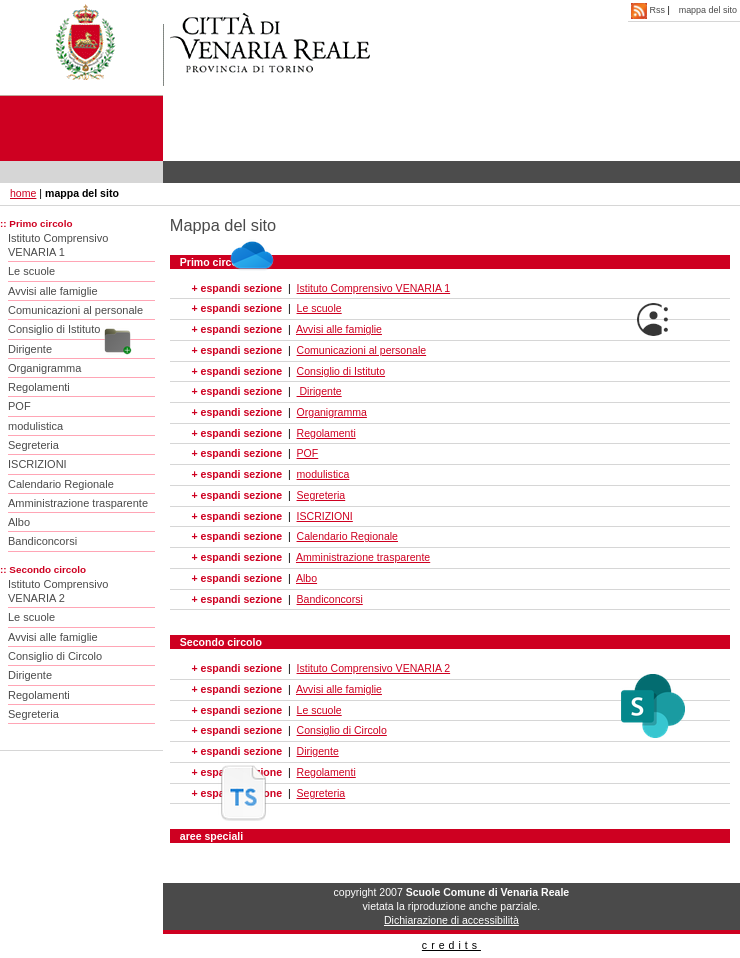 This screenshot has width=740, height=958. Describe the element at coordinates (117, 340) in the screenshot. I see `create a new folder` at that location.